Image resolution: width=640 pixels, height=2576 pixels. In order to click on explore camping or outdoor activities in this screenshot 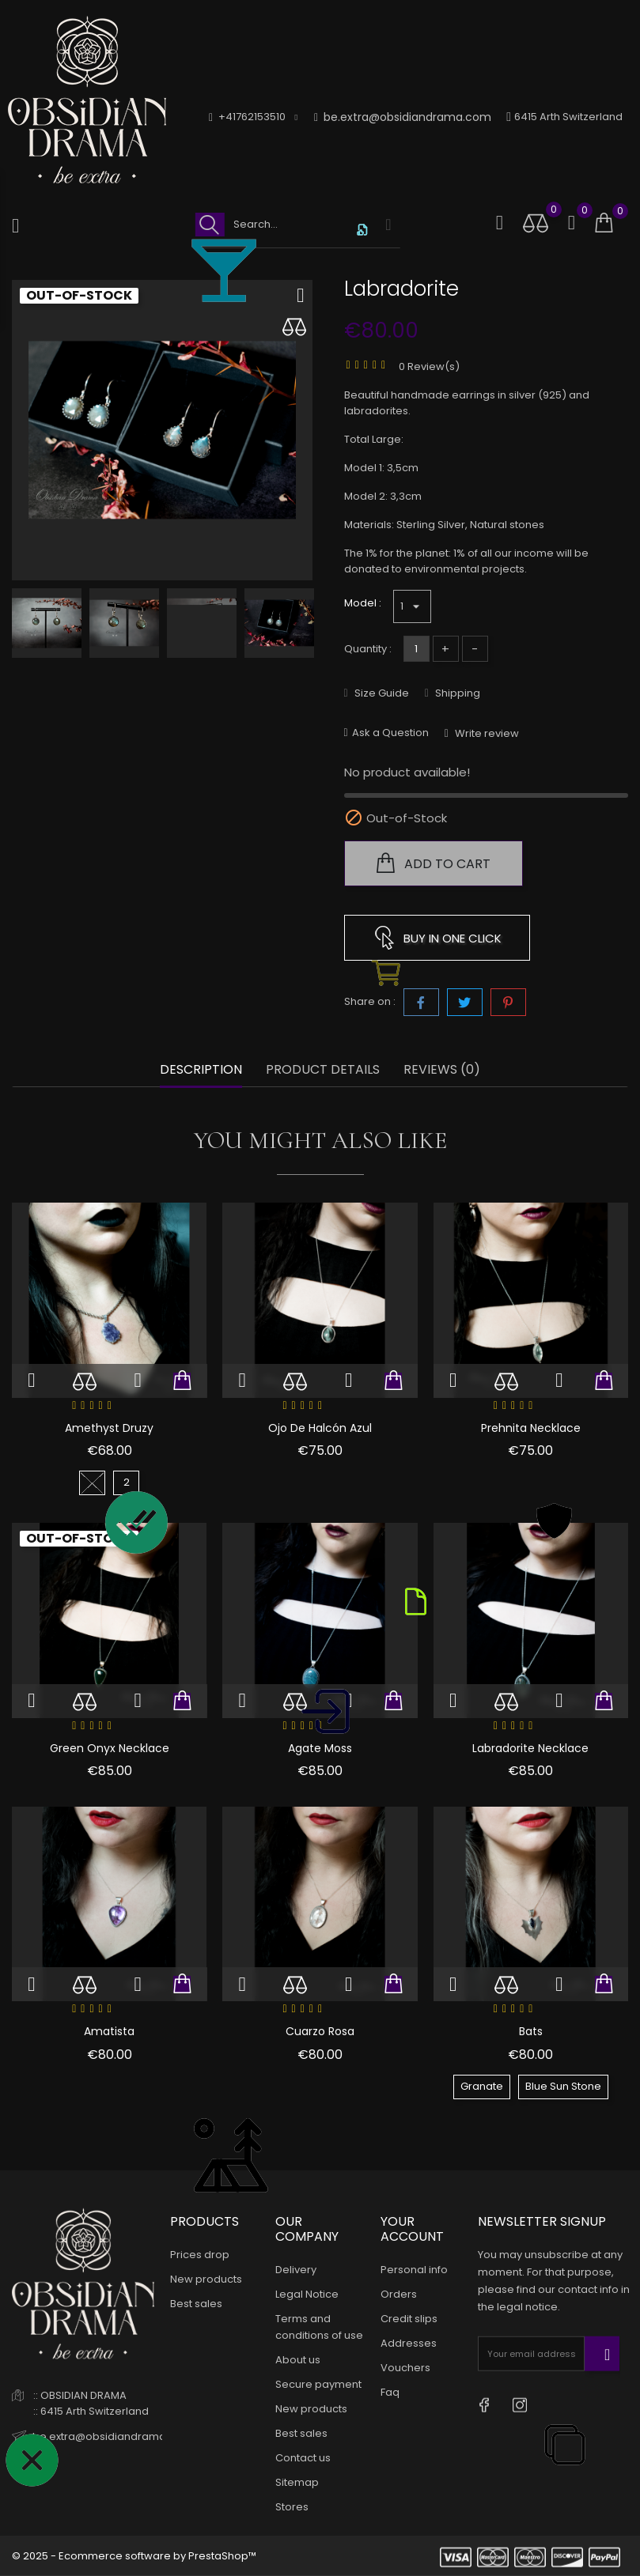, I will do `click(231, 2155)`.